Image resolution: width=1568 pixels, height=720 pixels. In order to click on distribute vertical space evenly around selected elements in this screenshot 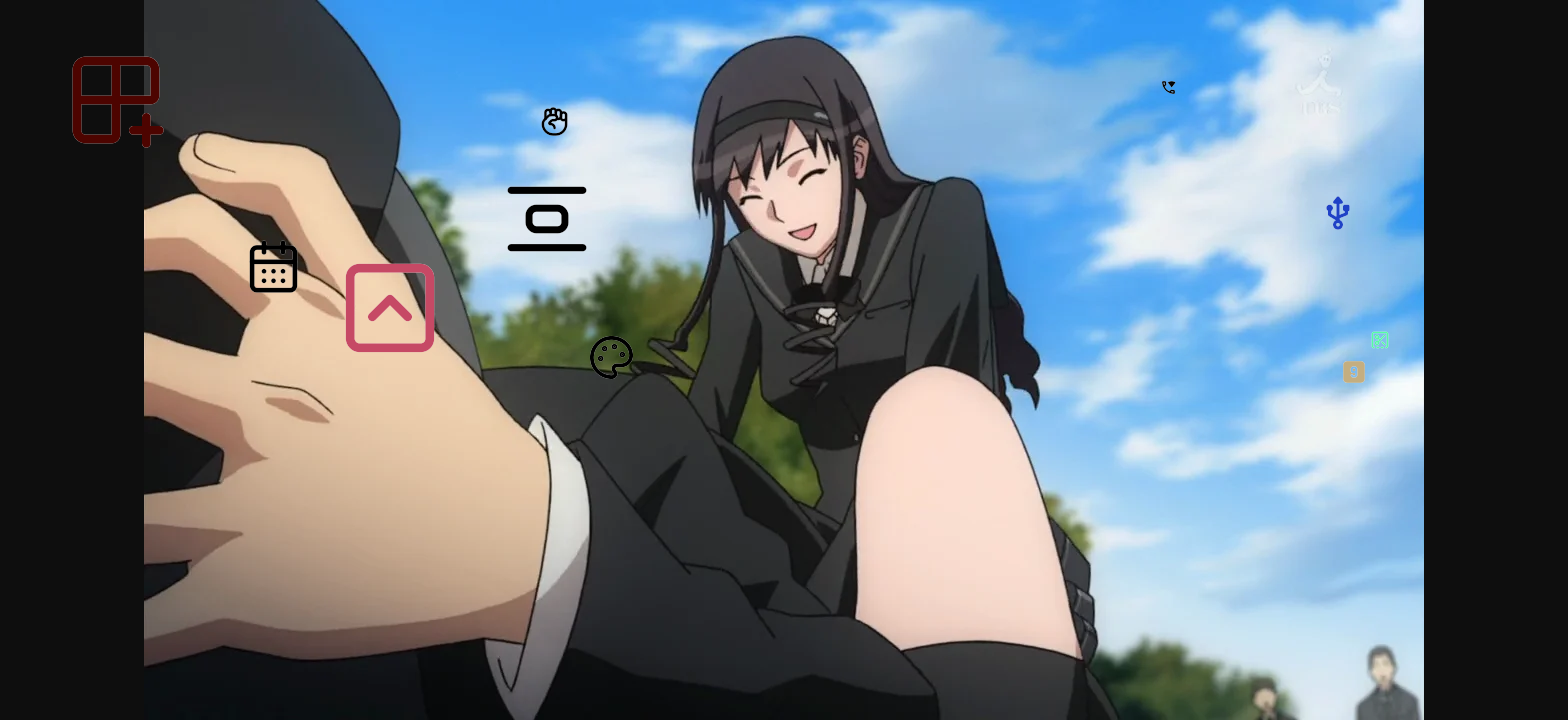, I will do `click(547, 219)`.